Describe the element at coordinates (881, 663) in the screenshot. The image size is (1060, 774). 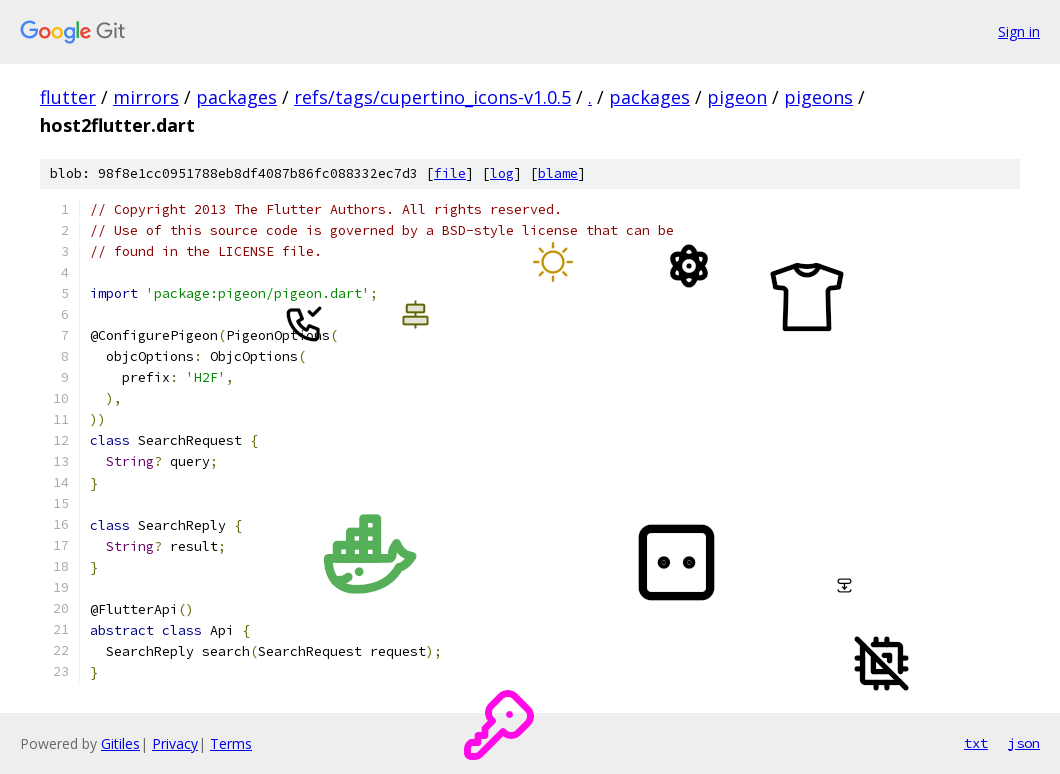
I see `indicates processor or CPU is disabled` at that location.